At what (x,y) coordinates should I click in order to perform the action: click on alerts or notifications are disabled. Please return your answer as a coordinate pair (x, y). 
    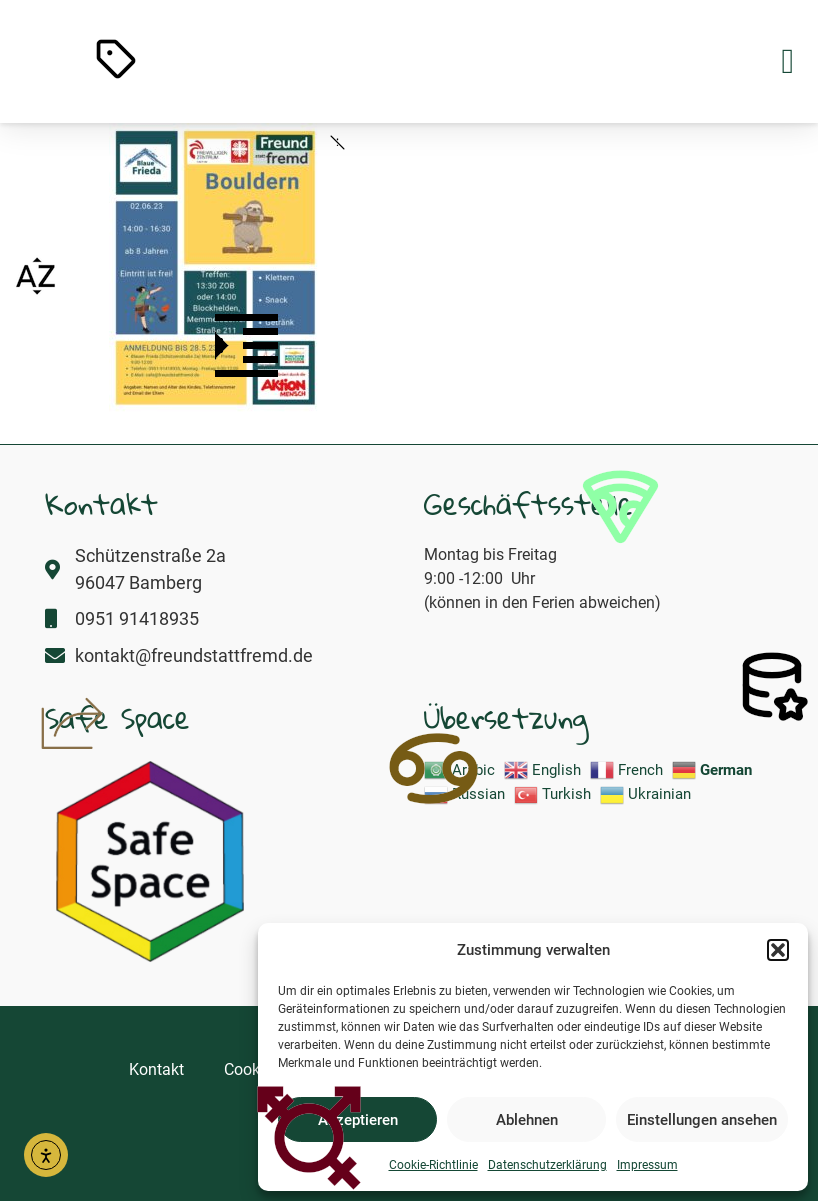
    Looking at the image, I should click on (337, 142).